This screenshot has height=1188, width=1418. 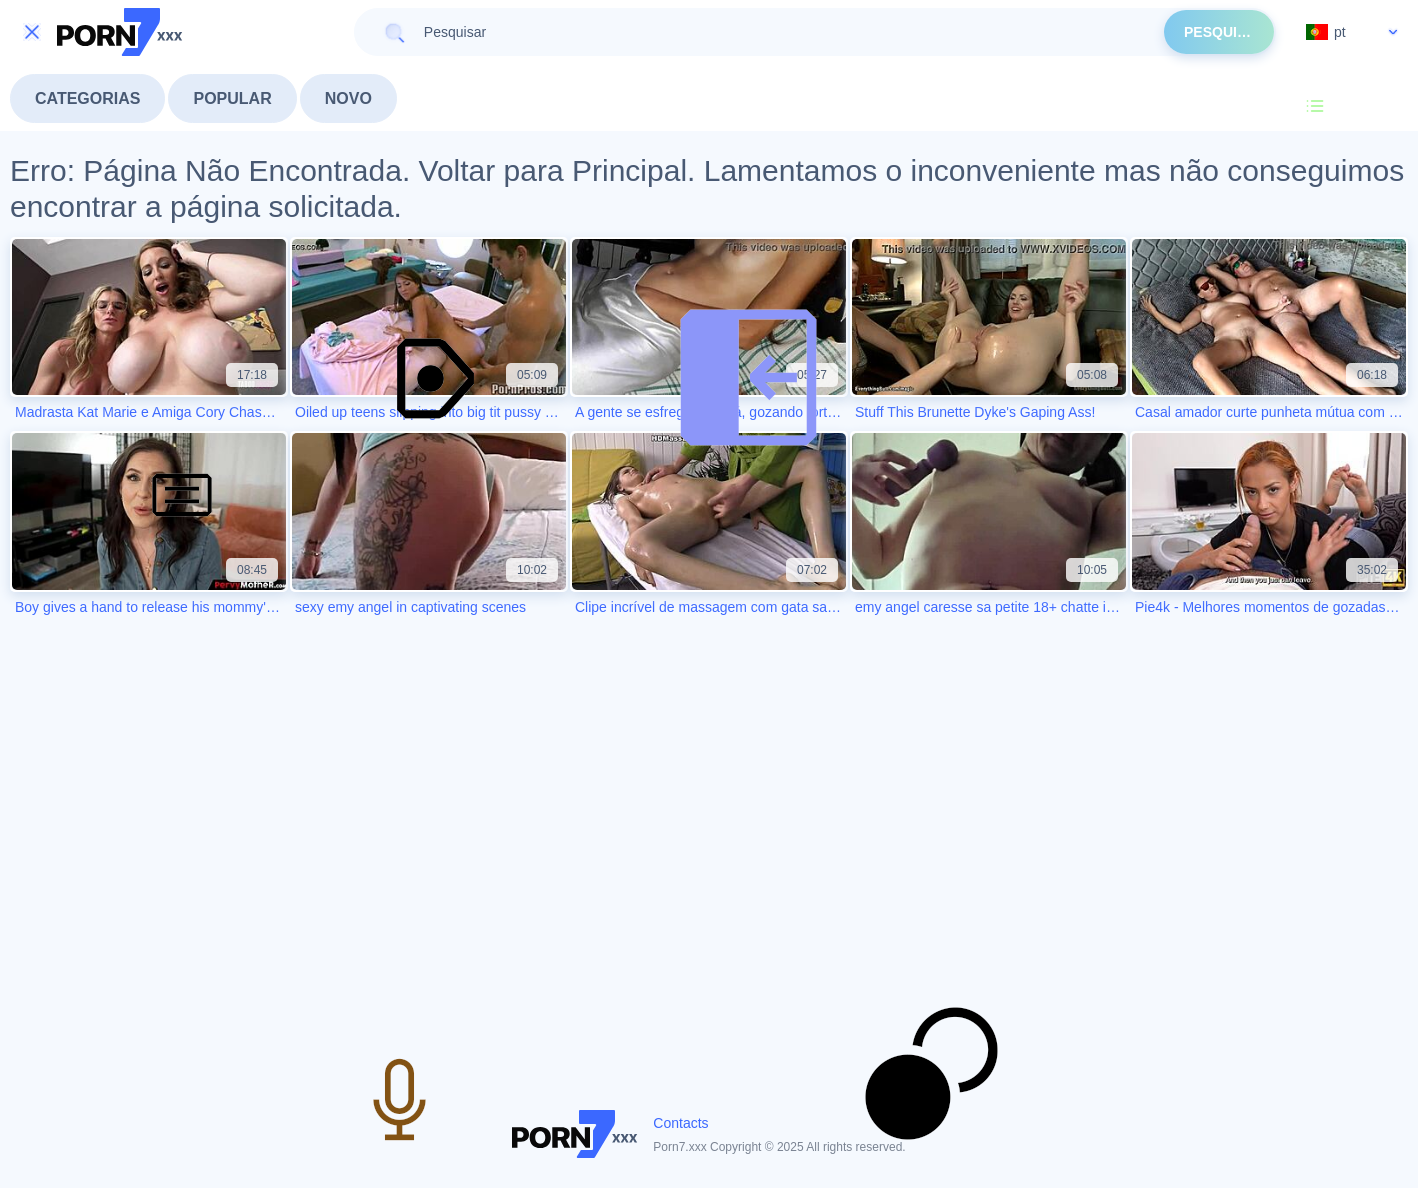 What do you see at coordinates (430, 378) in the screenshot?
I see `indicates the current active line during debugging` at bounding box center [430, 378].